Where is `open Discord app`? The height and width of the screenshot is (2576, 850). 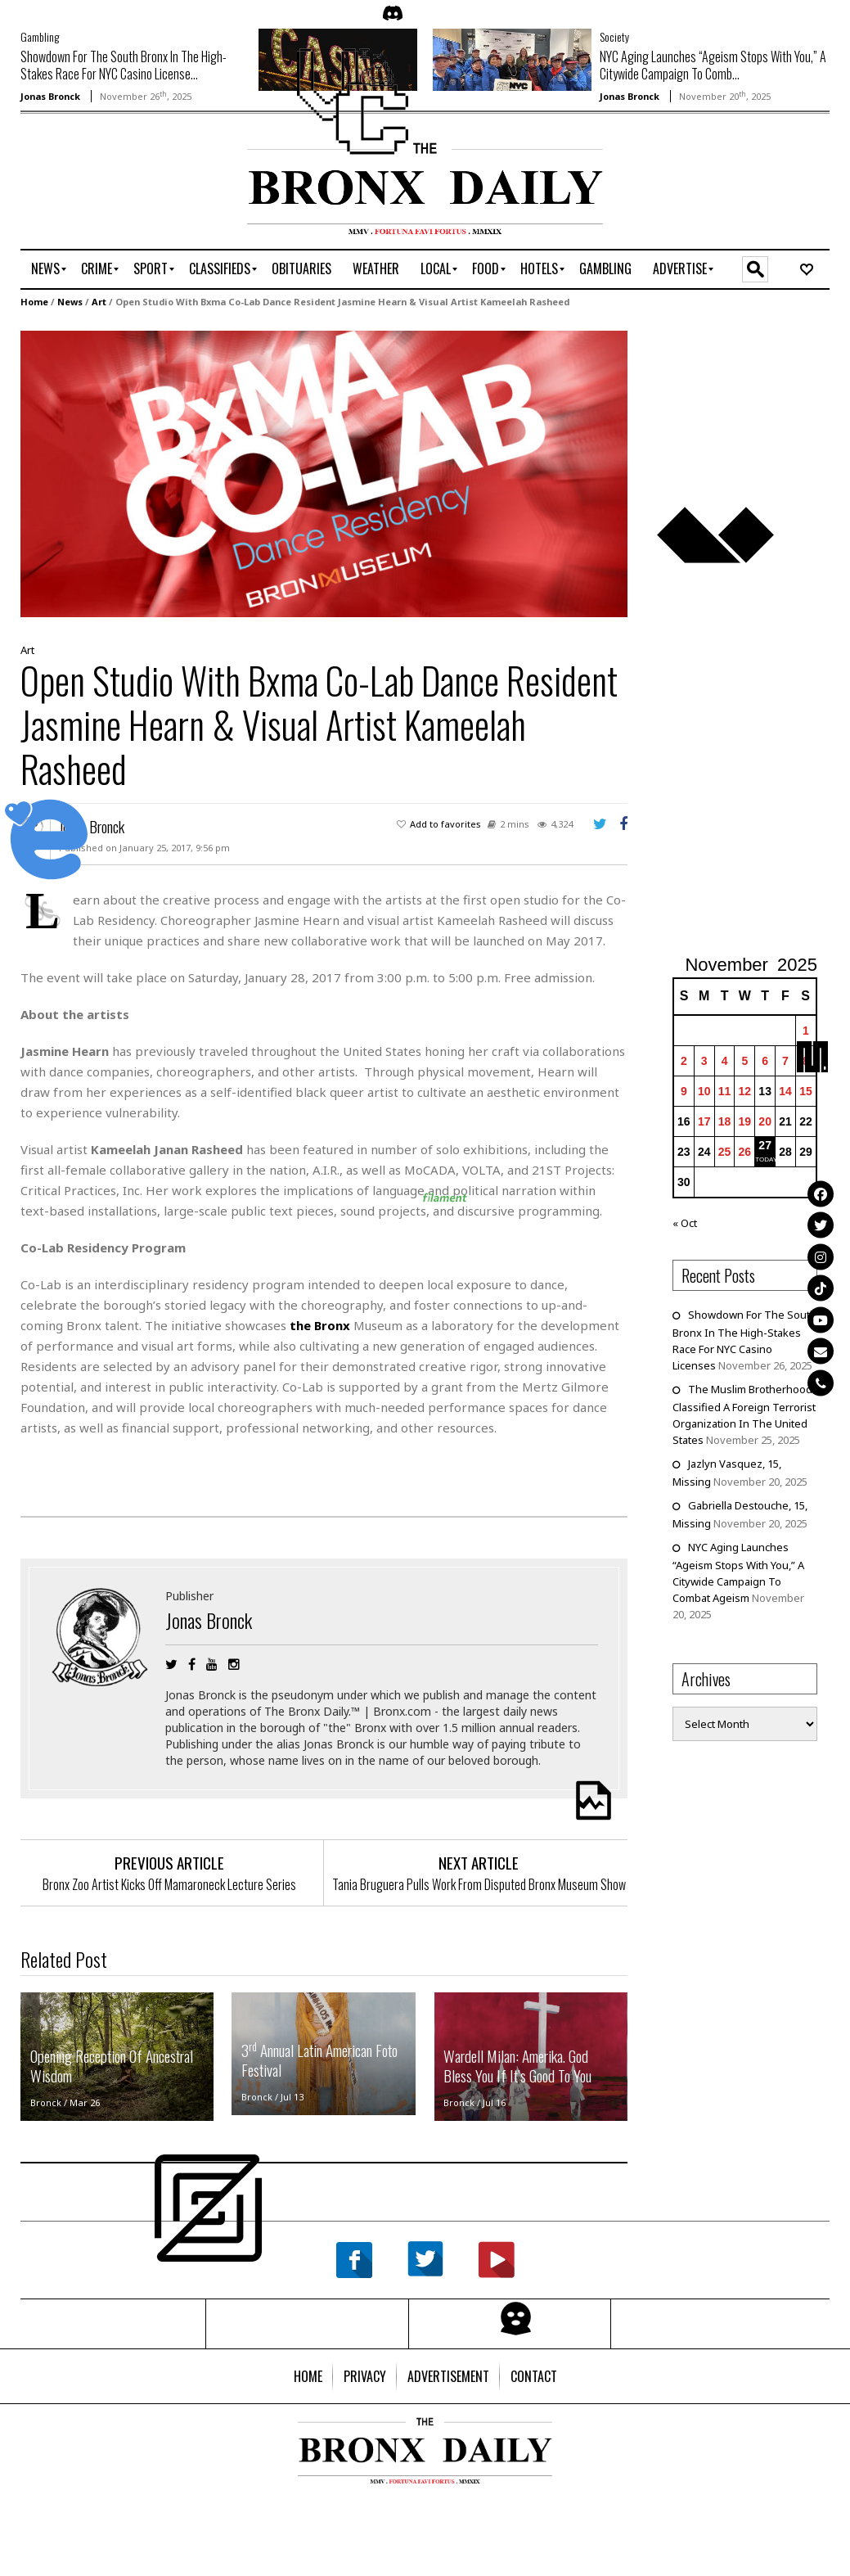 open Discord app is located at coordinates (393, 13).